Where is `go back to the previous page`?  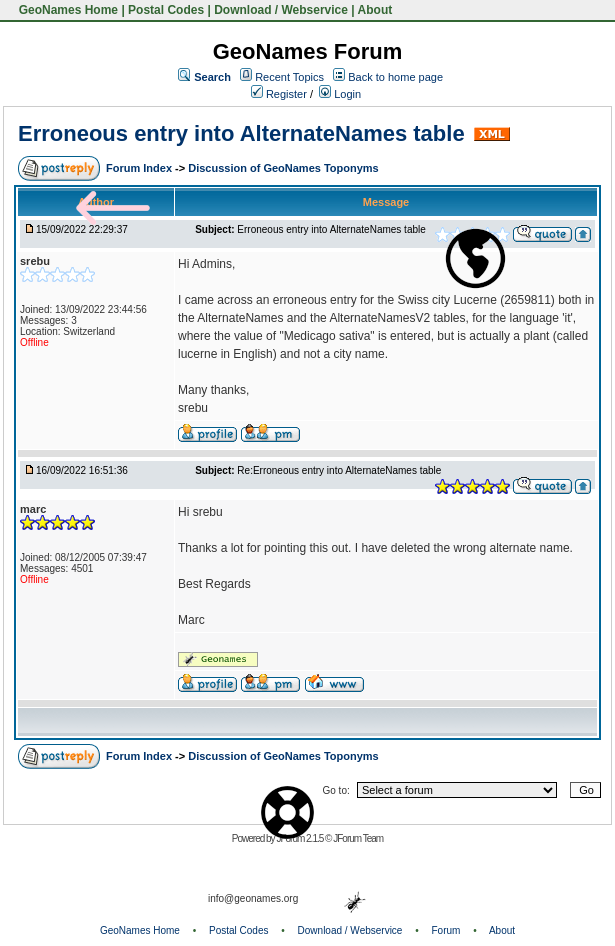 go back to the previous page is located at coordinates (113, 208).